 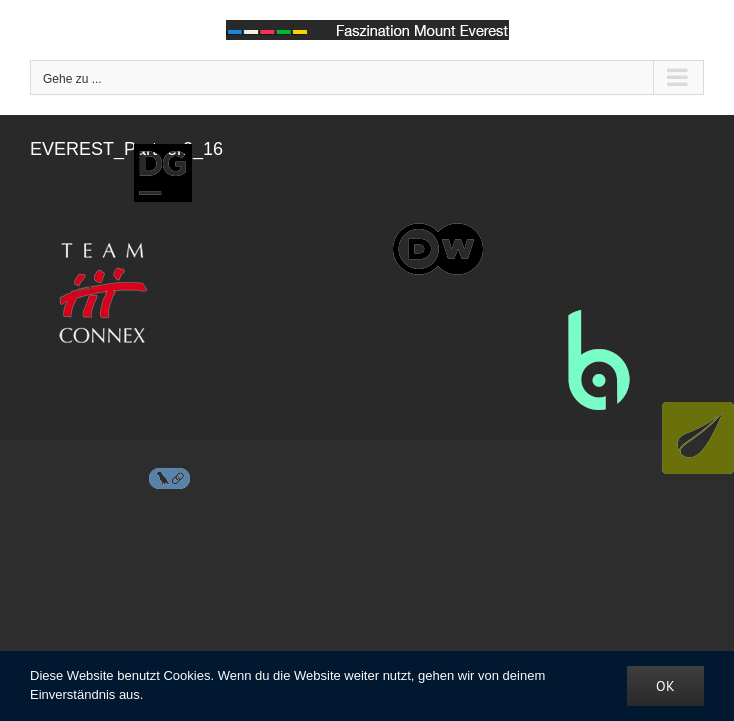 What do you see at coordinates (599, 360) in the screenshot?
I see `botble cms logo` at bounding box center [599, 360].